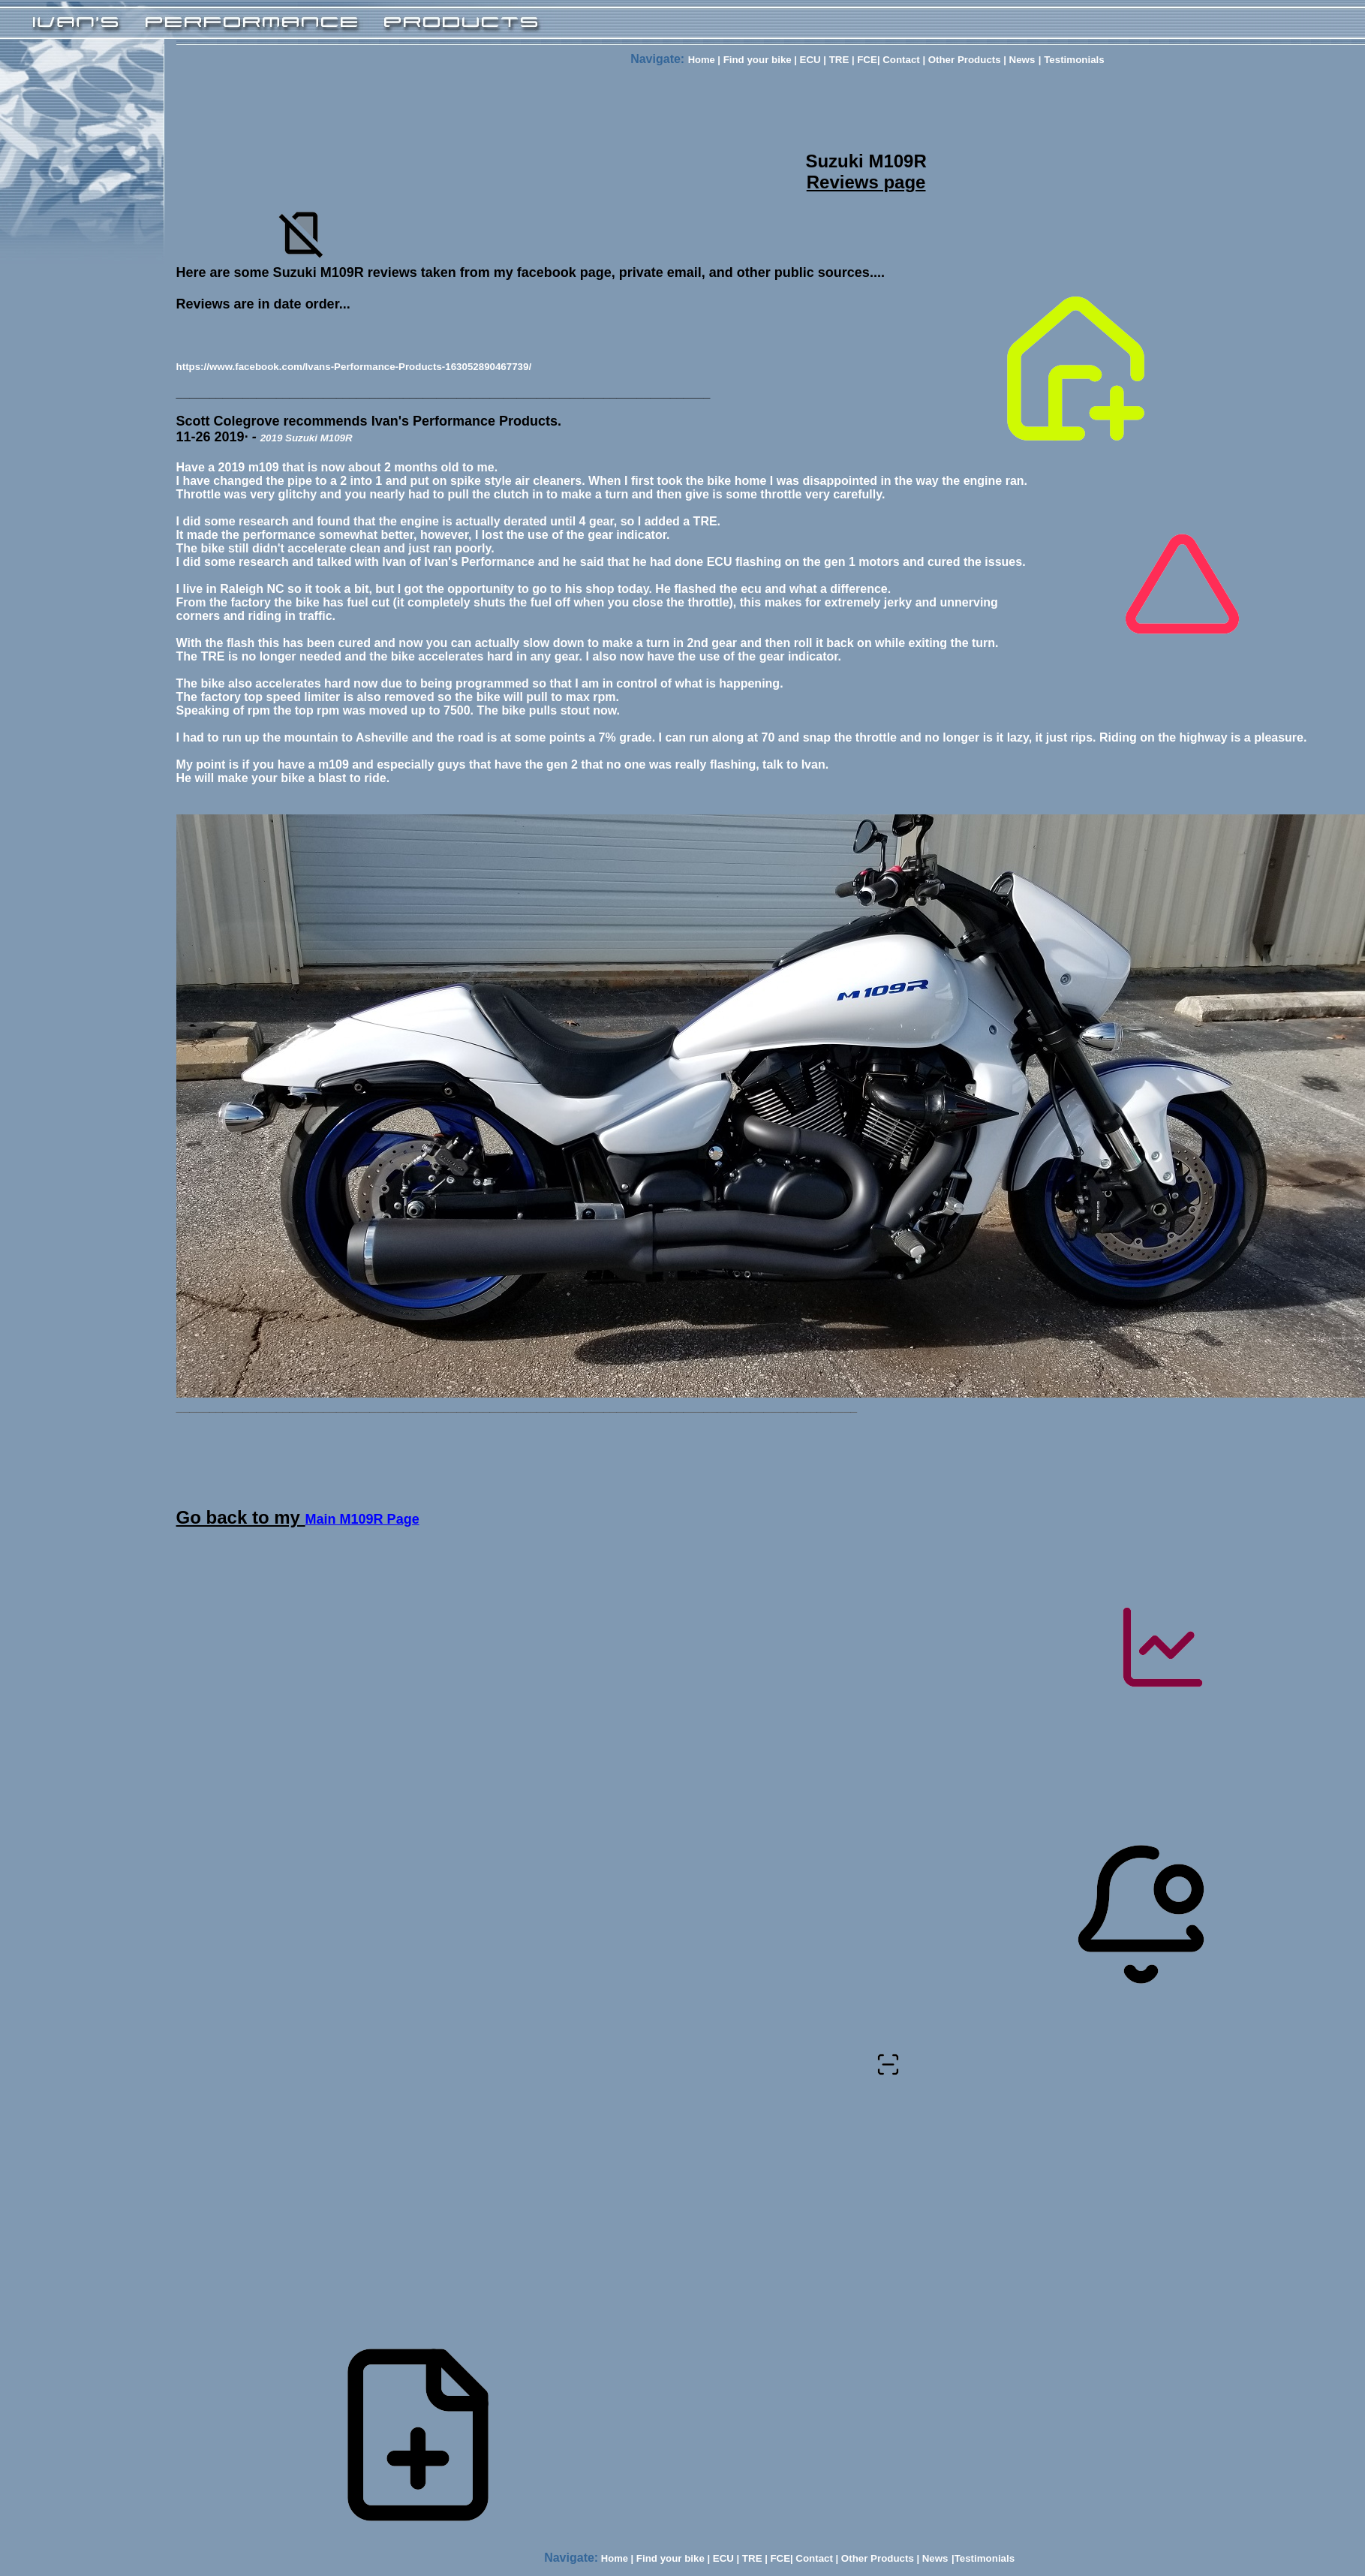 This screenshot has width=1365, height=2576. Describe the element at coordinates (888, 2064) in the screenshot. I see `scan a barcode or QR code` at that location.